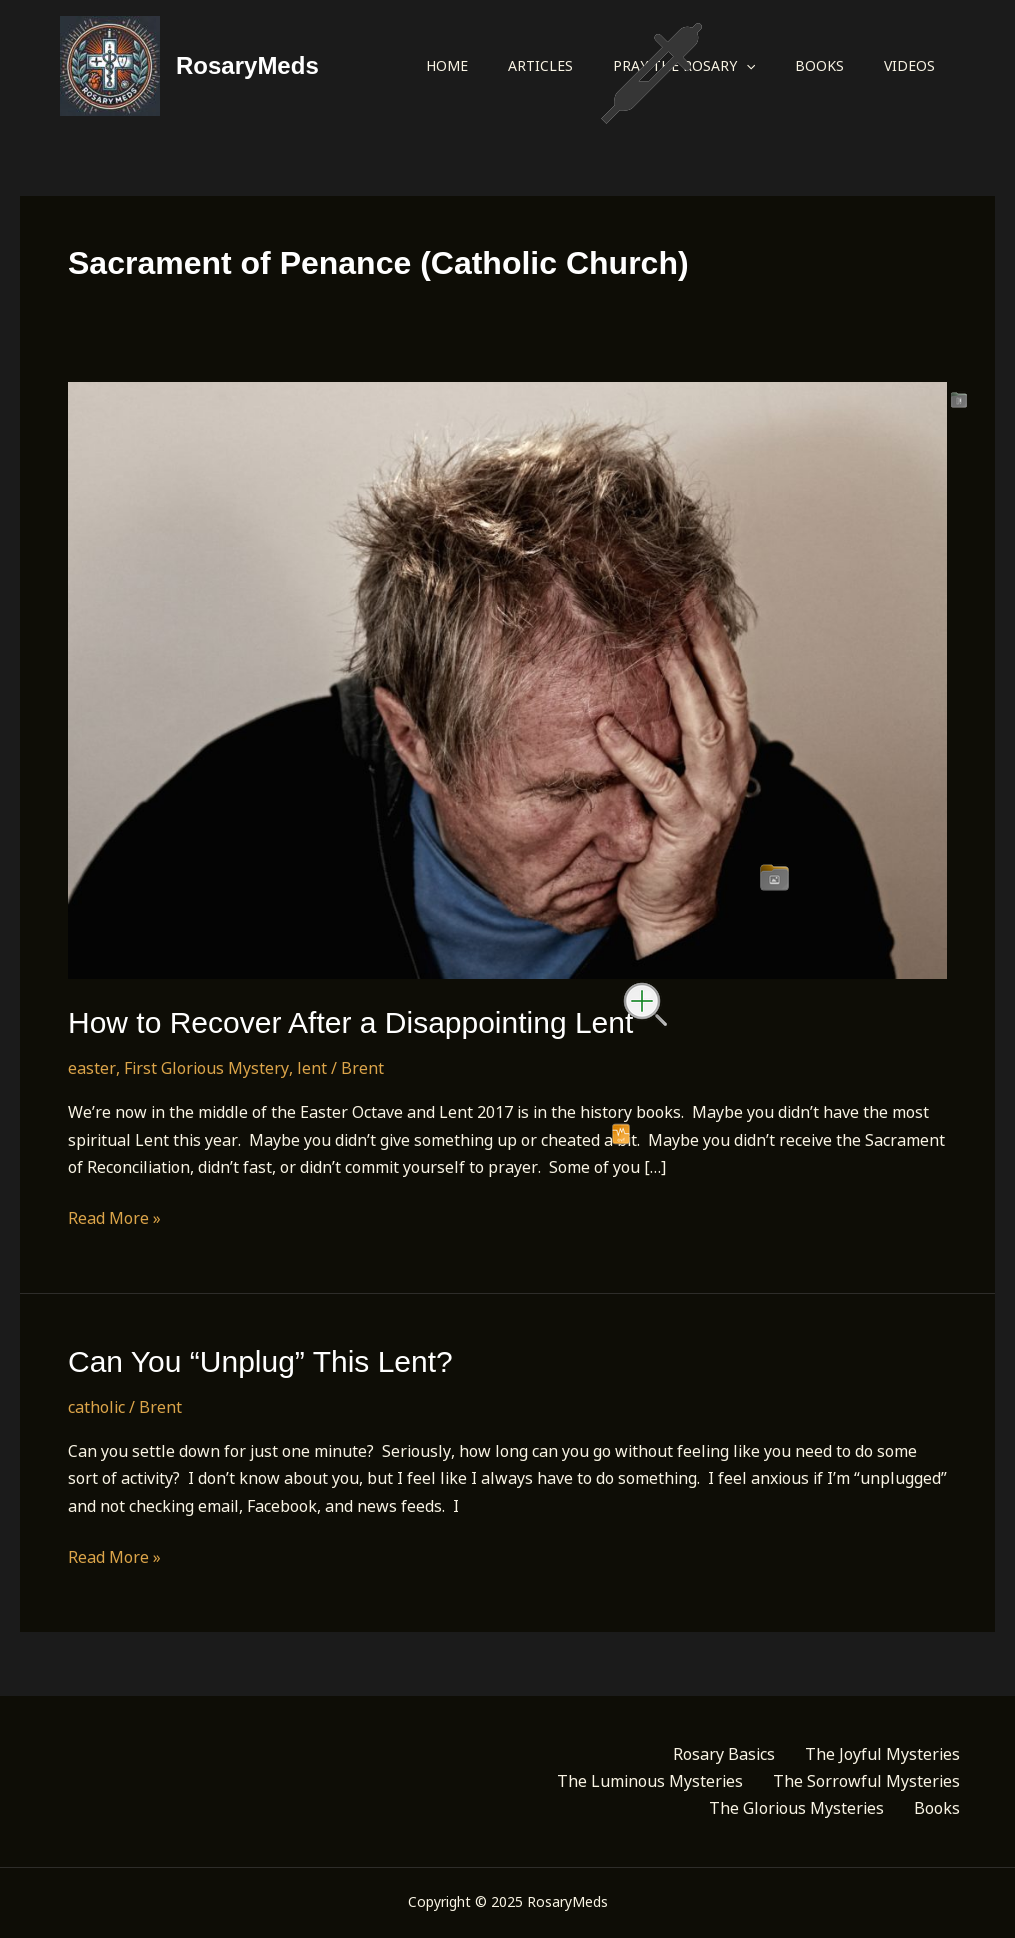  Describe the element at coordinates (774, 877) in the screenshot. I see `open your pictures folder` at that location.